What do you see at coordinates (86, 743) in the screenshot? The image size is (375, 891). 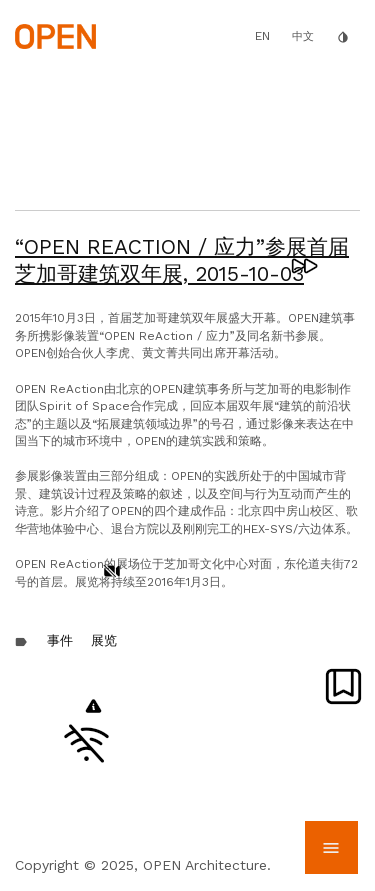 I see `indicates no wifi connection available` at bounding box center [86, 743].